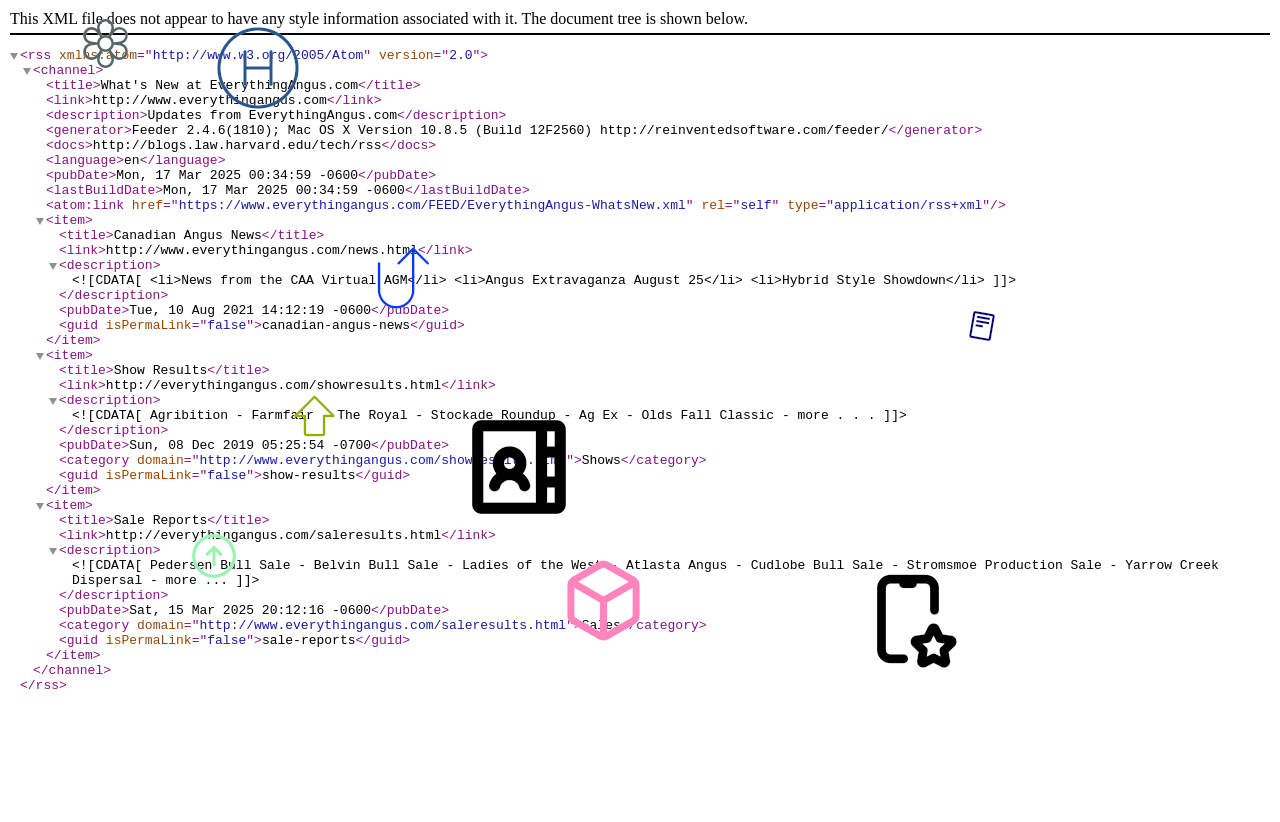  What do you see at coordinates (214, 556) in the screenshot?
I see `scroll to top of page` at bounding box center [214, 556].